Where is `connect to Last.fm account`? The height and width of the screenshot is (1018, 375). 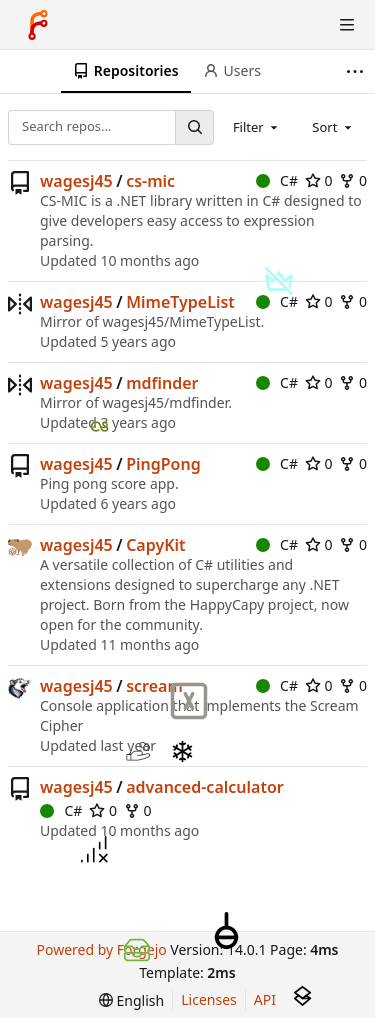
connect to Last.fm account is located at coordinates (99, 426).